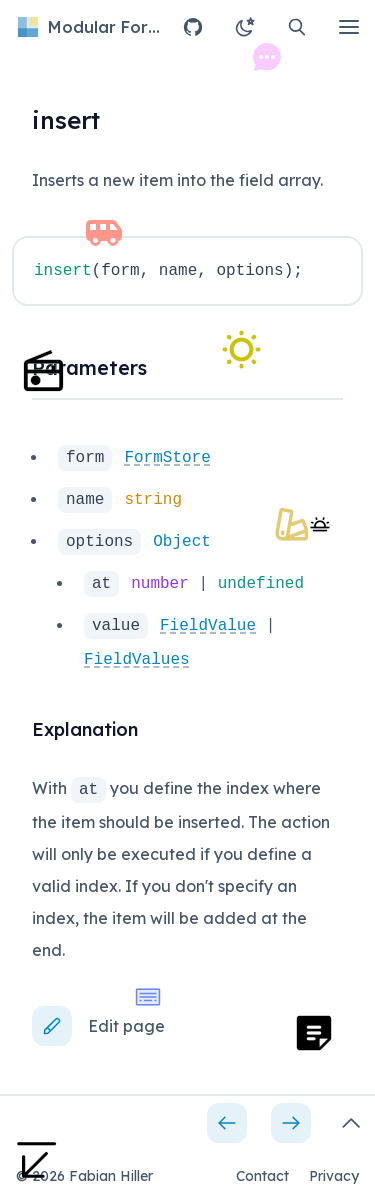 Image resolution: width=375 pixels, height=1202 pixels. I want to click on sunrise or sunset indicator, so click(320, 525).